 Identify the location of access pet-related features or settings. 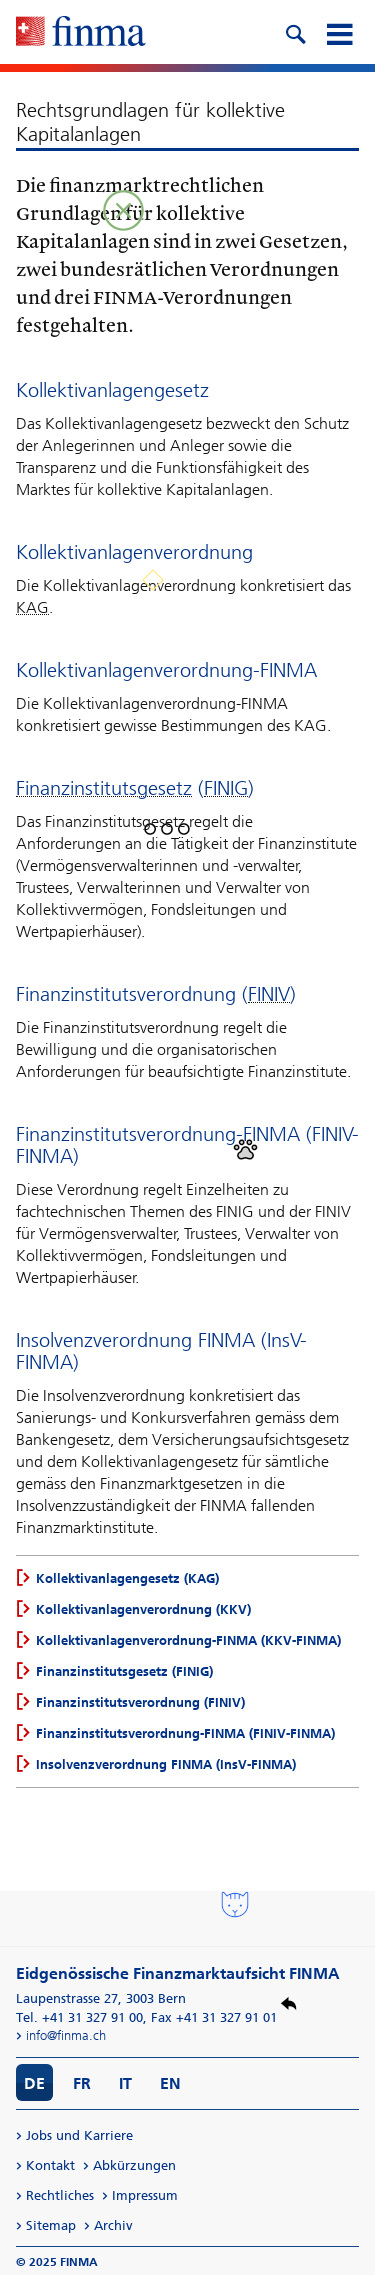
(245, 1149).